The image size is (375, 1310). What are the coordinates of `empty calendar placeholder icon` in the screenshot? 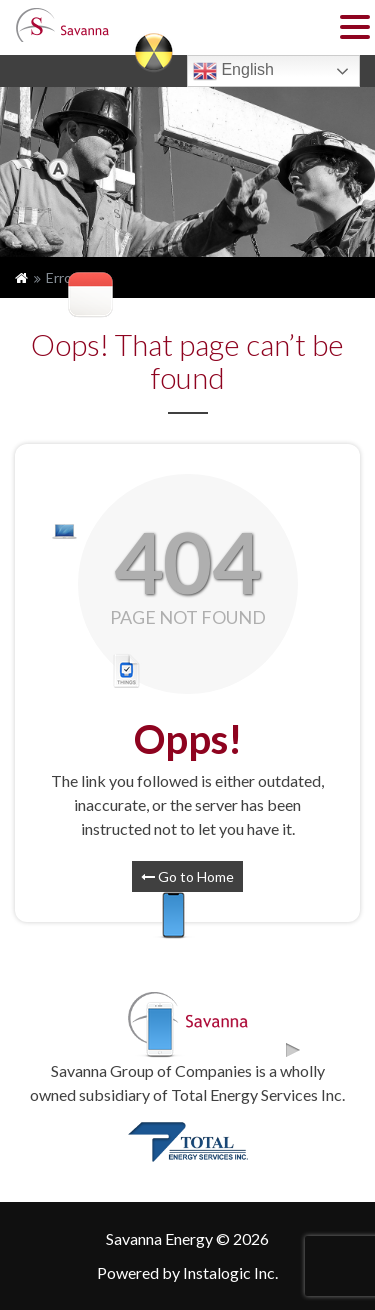 It's located at (90, 294).